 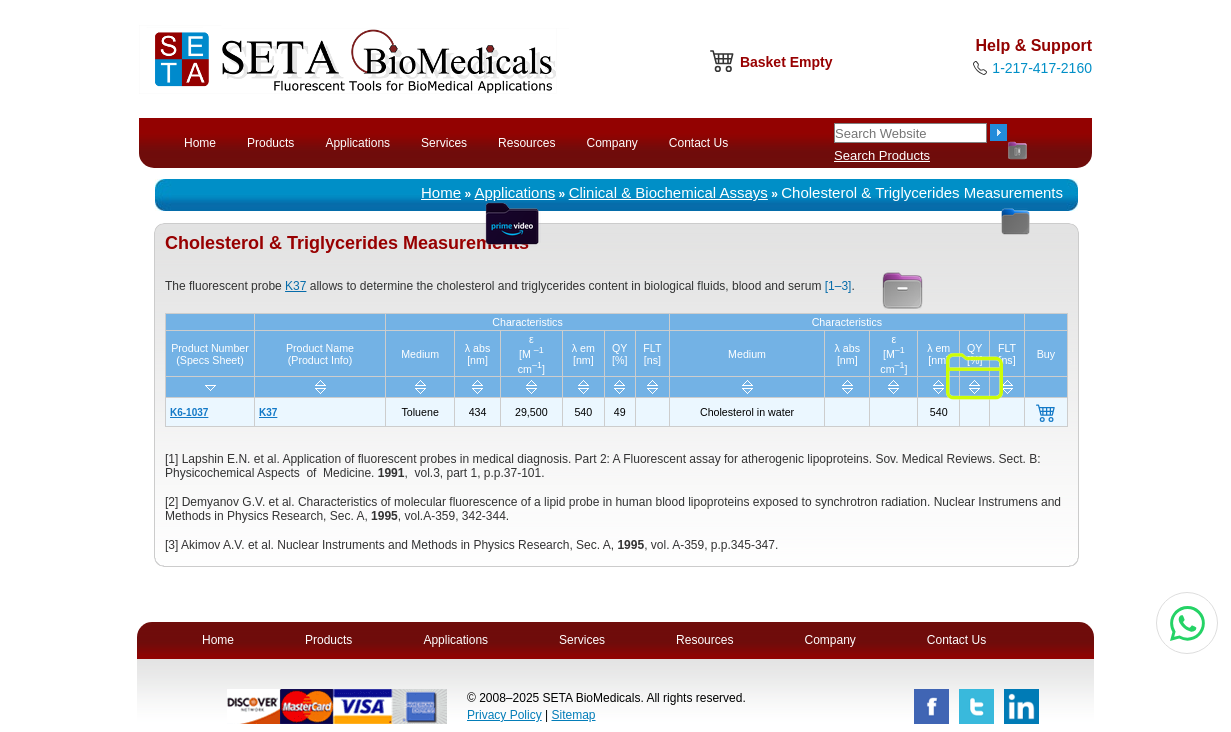 What do you see at coordinates (1017, 150) in the screenshot?
I see `open templates folder` at bounding box center [1017, 150].